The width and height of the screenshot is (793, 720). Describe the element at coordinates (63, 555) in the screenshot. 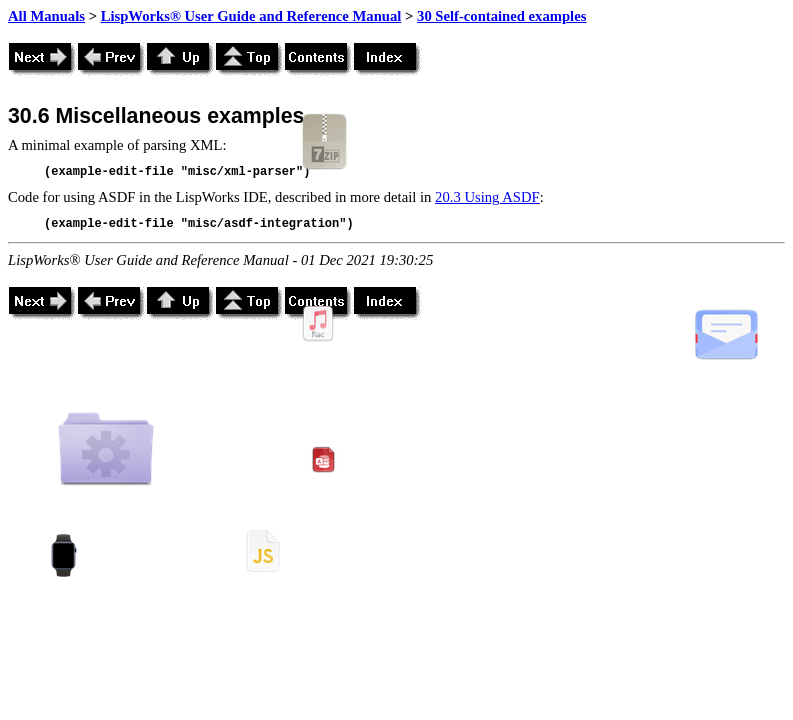

I see `apple watch series 6 device icon` at that location.